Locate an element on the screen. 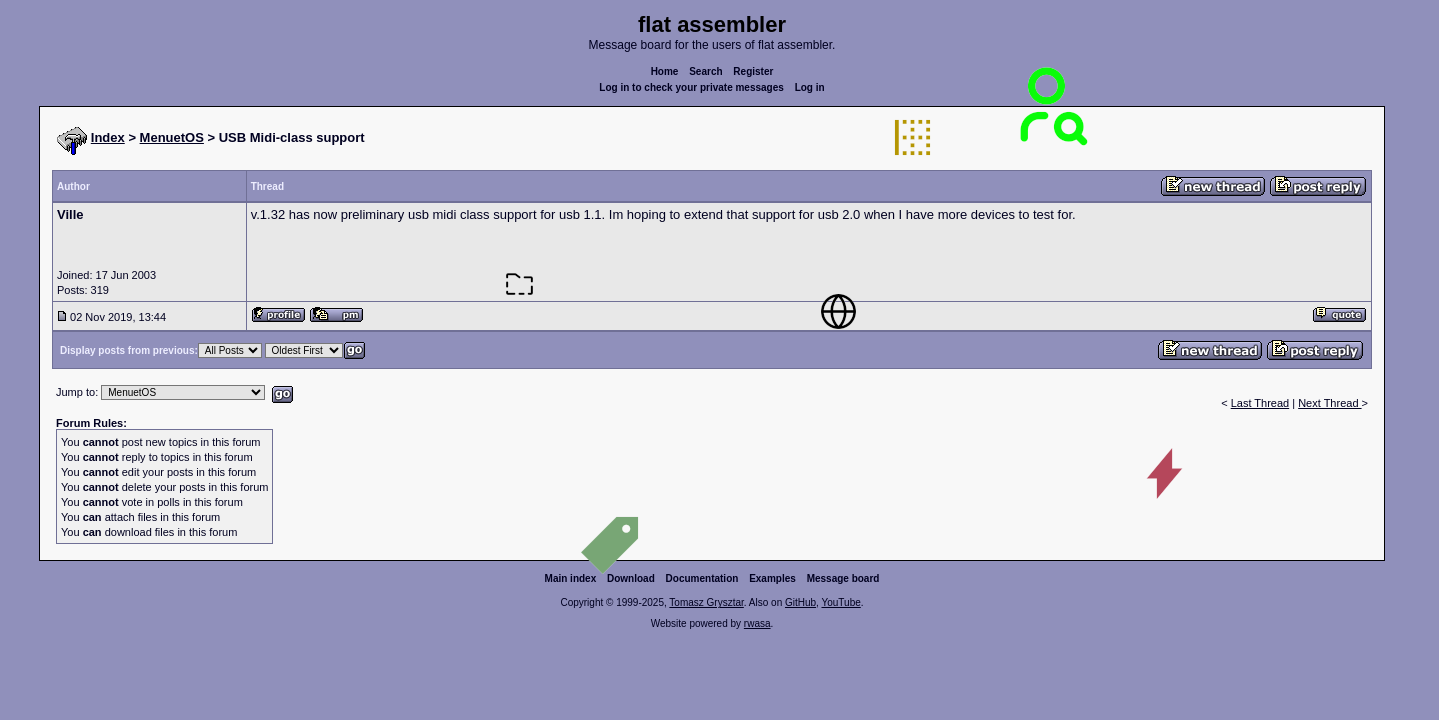 This screenshot has height=720, width=1439. access website or browse the web is located at coordinates (838, 311).